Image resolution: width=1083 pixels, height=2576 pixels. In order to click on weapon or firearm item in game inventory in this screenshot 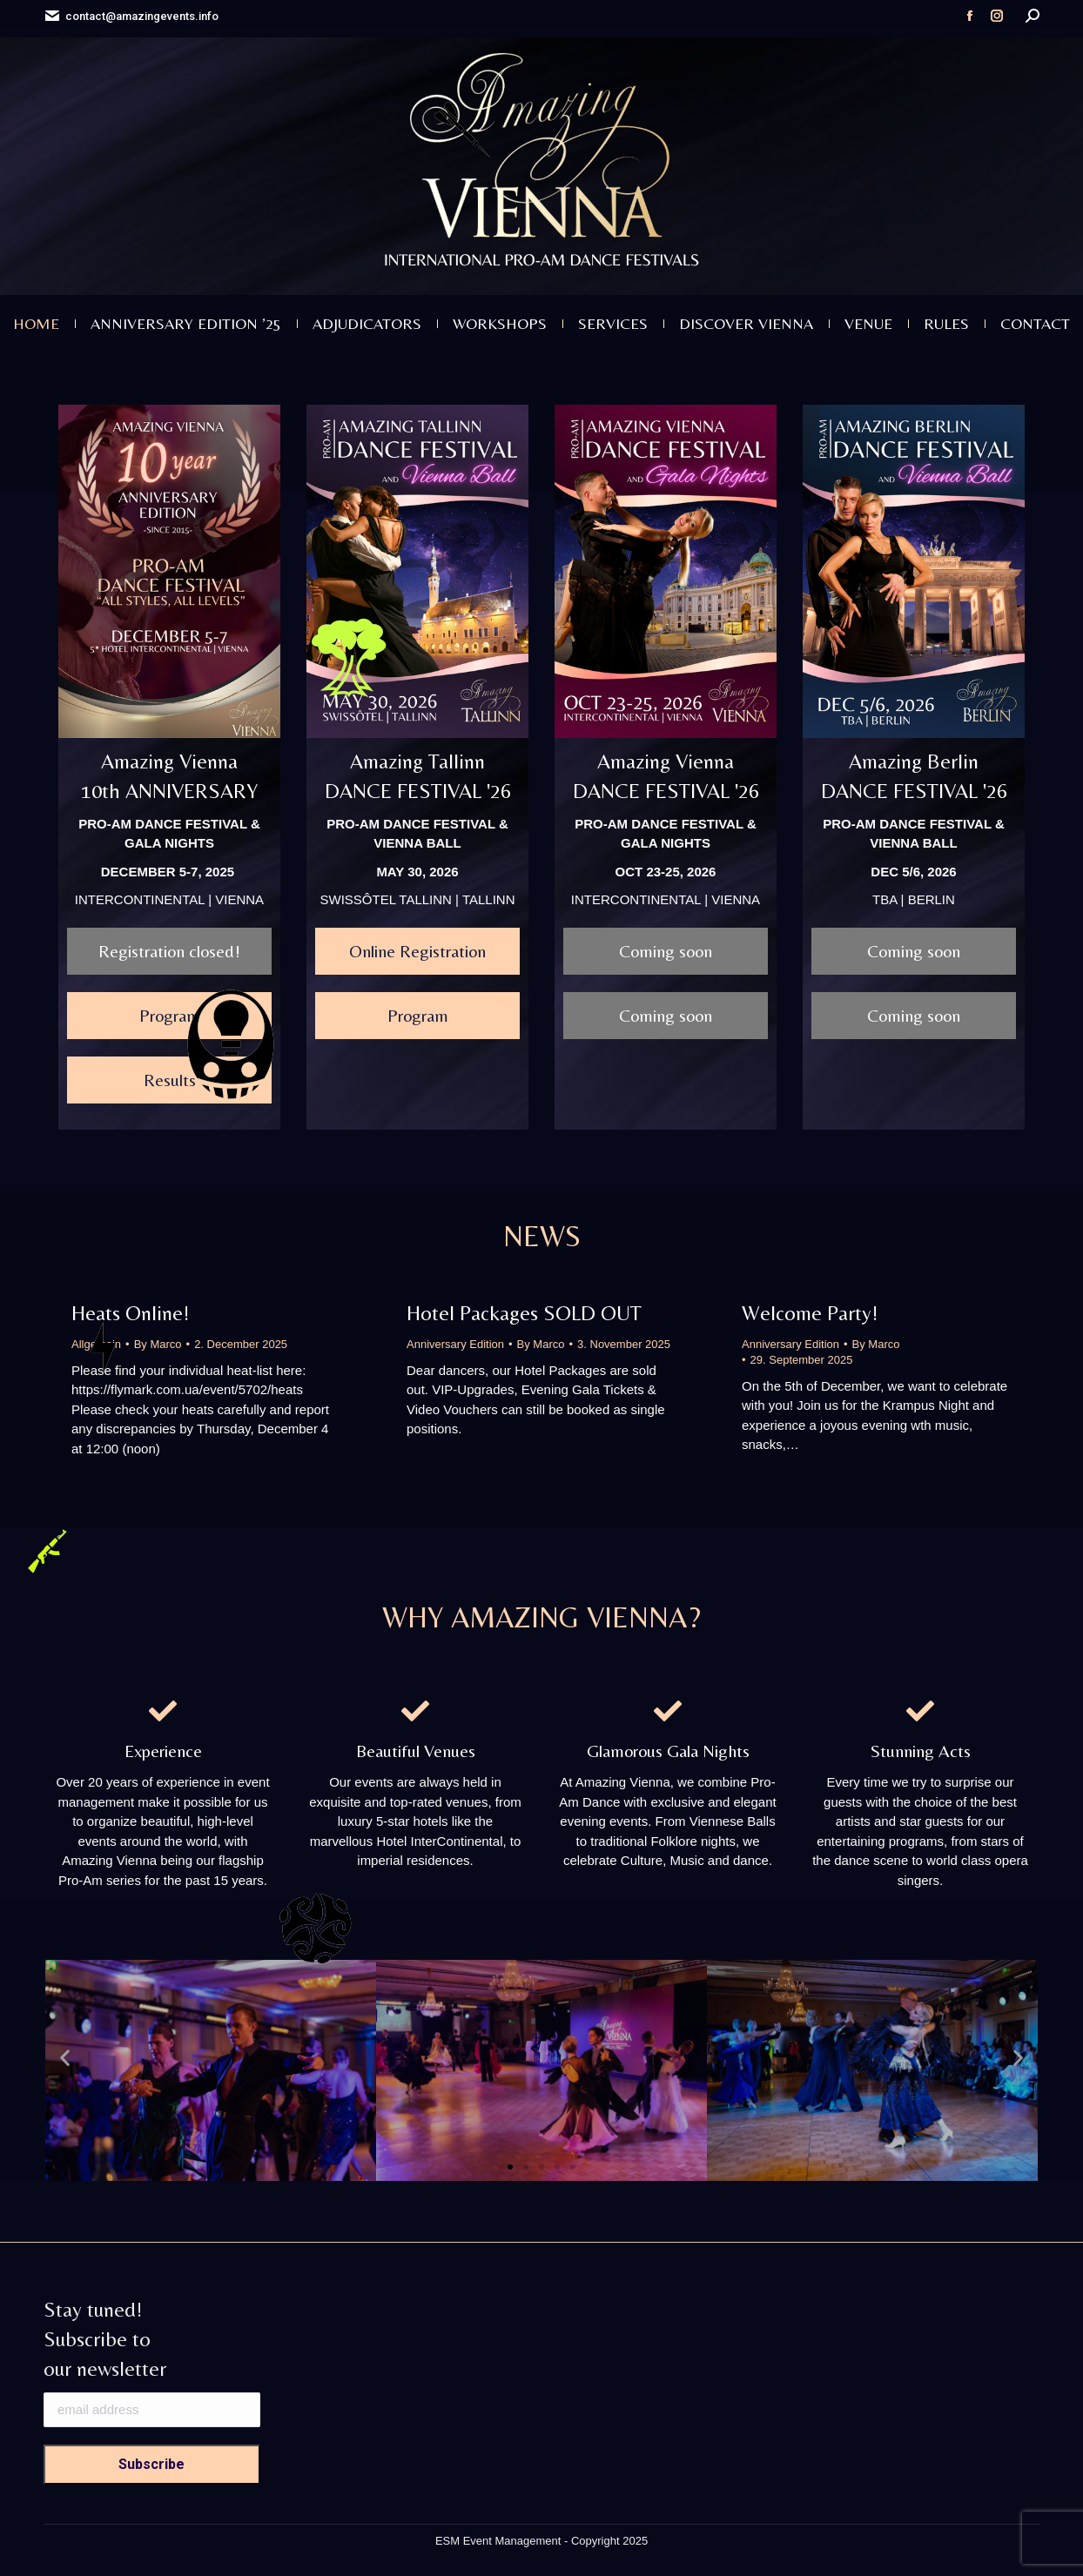, I will do `click(47, 1551)`.